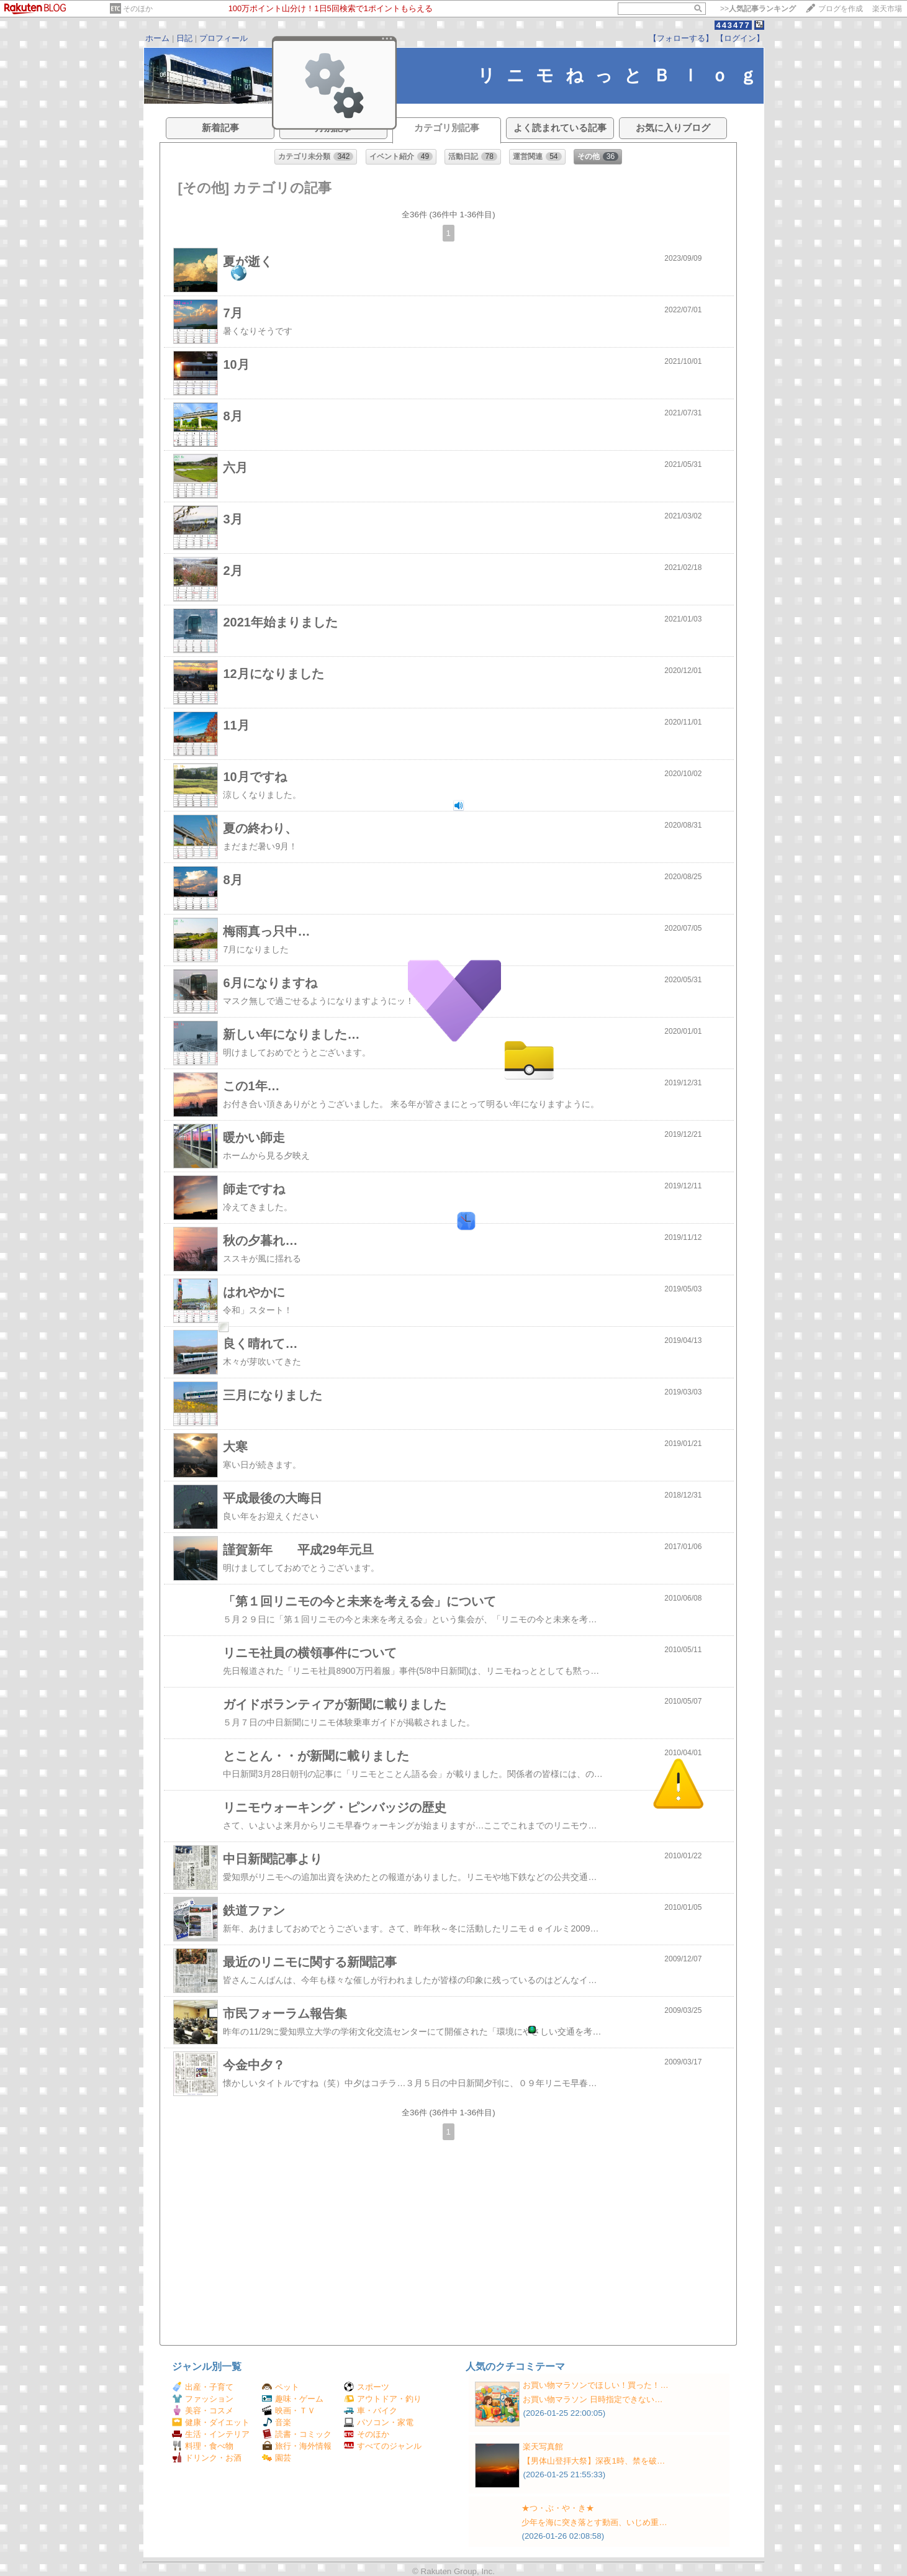 The width and height of the screenshot is (907, 2576). I want to click on open Microsoft Kaizala service app, so click(454, 1001).